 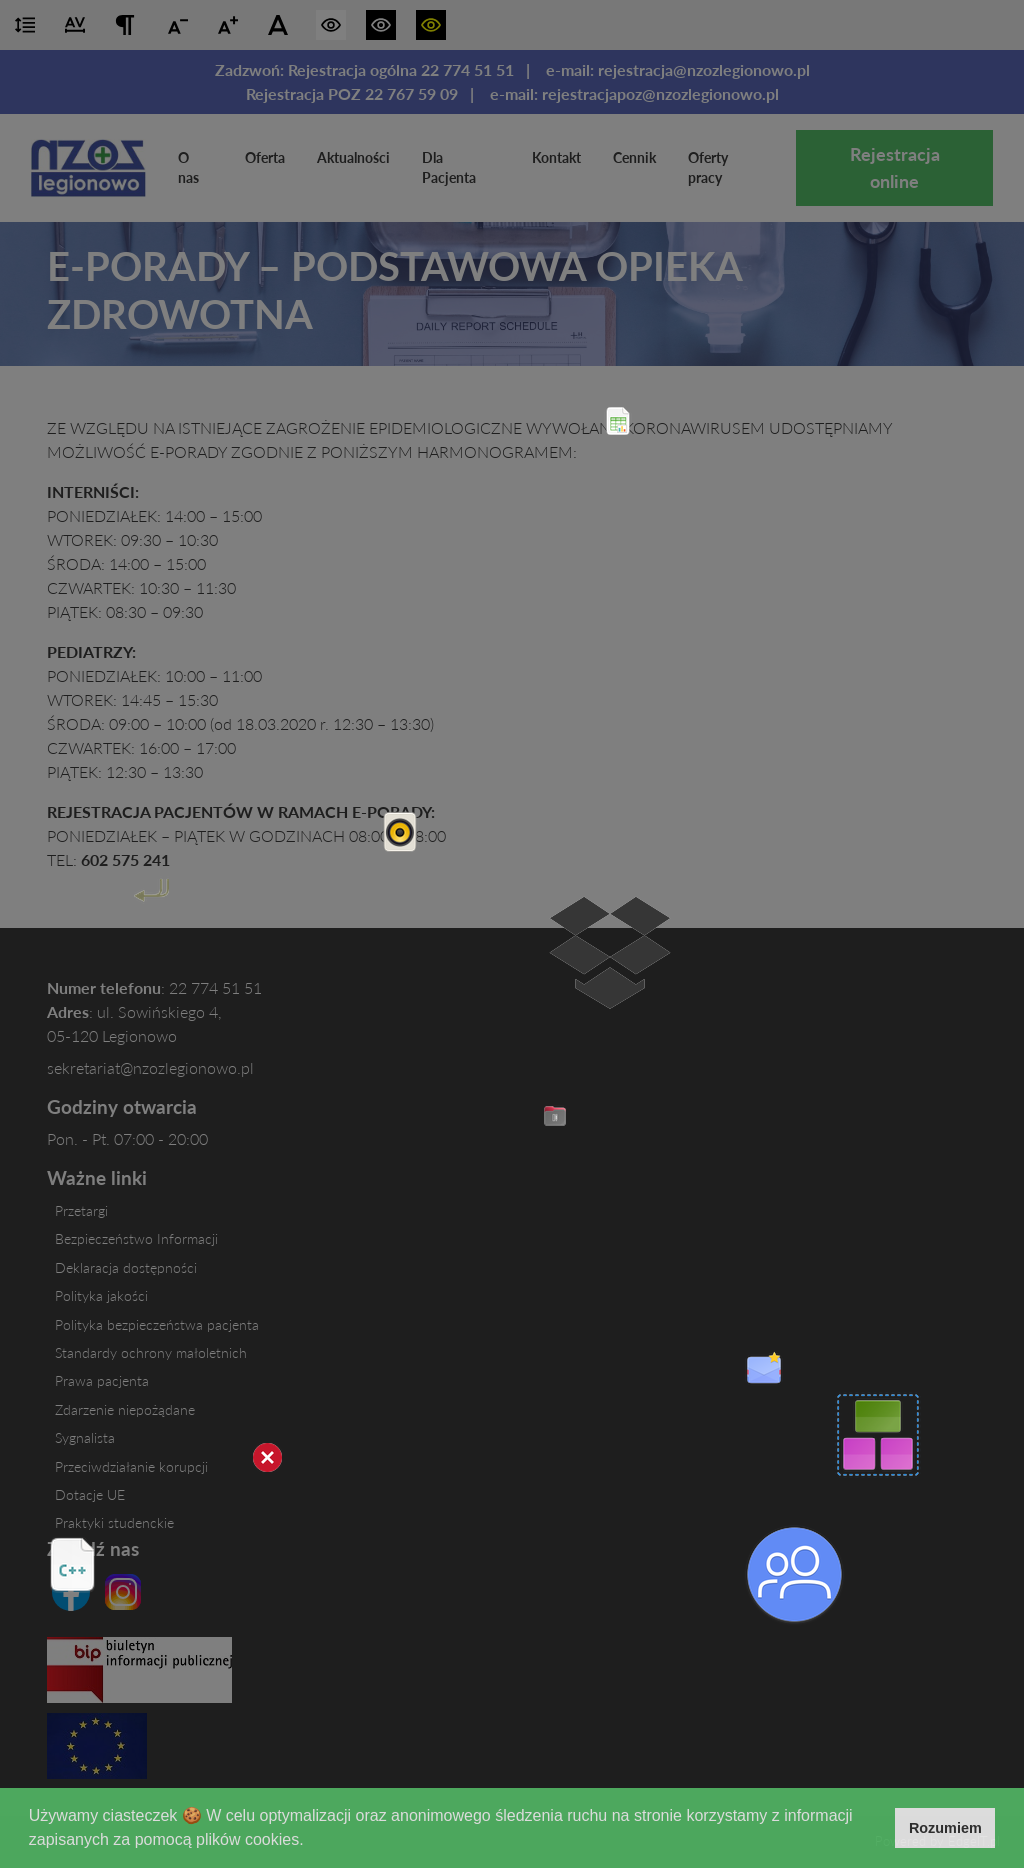 What do you see at coordinates (794, 1574) in the screenshot?
I see `switch user account` at bounding box center [794, 1574].